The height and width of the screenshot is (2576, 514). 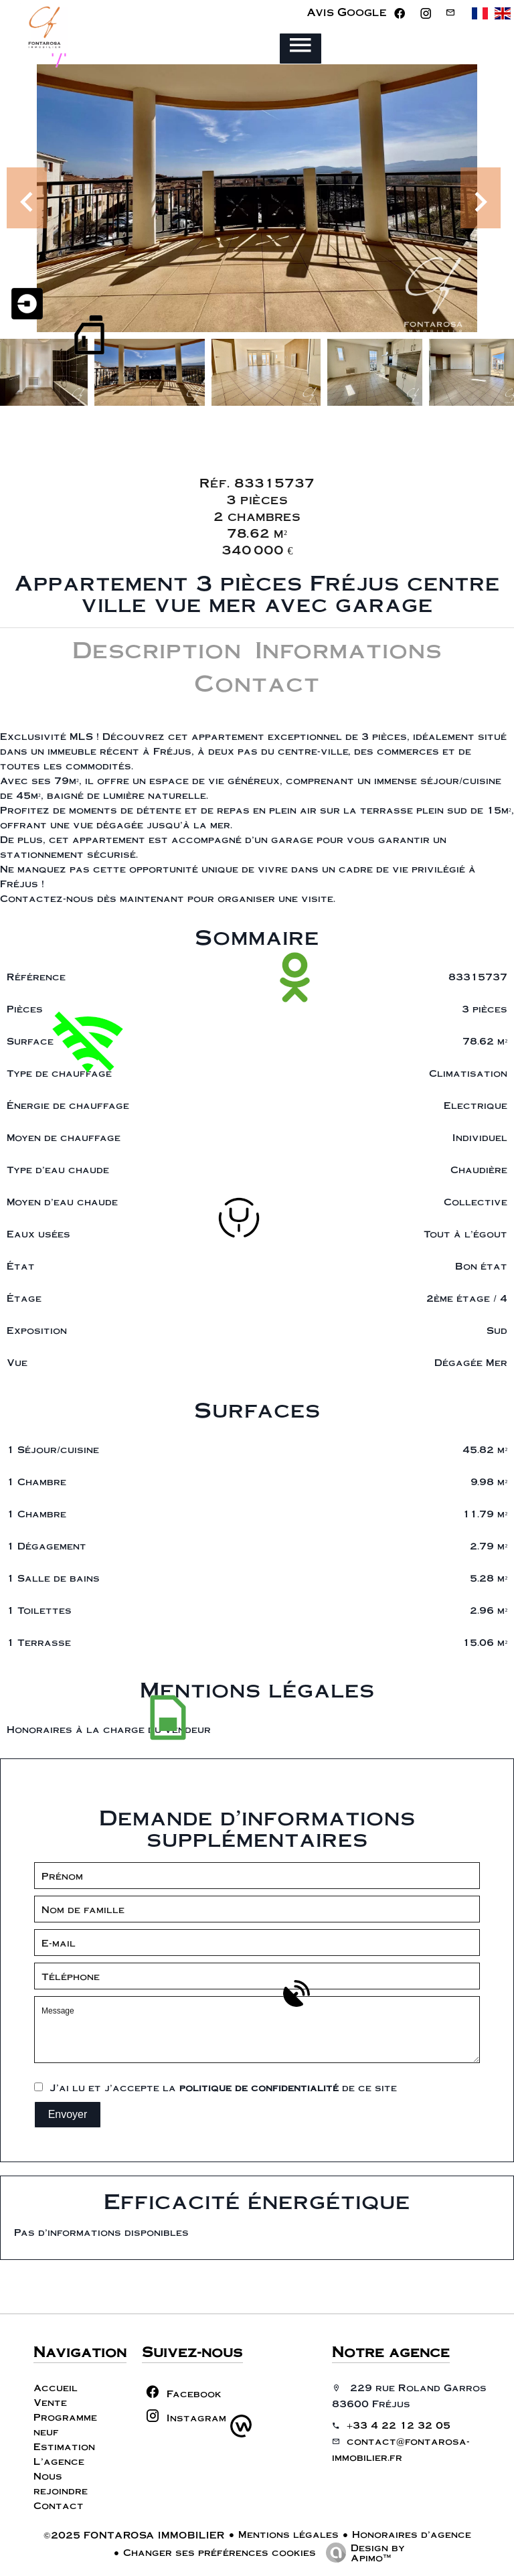 I want to click on indicates no wifi connection available, so click(x=88, y=1045).